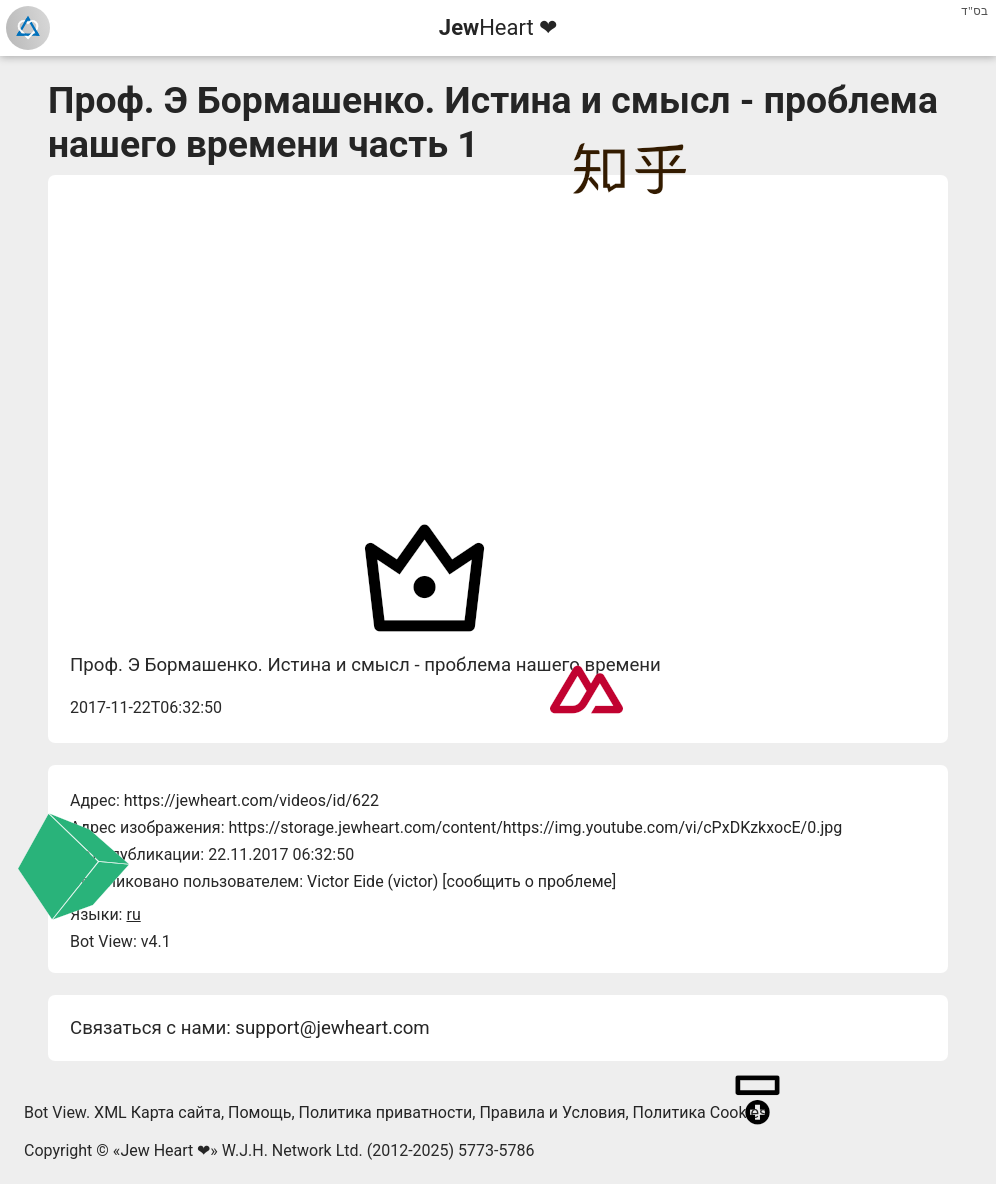  What do you see at coordinates (586, 689) in the screenshot?
I see `nuxt.js framework logo` at bounding box center [586, 689].